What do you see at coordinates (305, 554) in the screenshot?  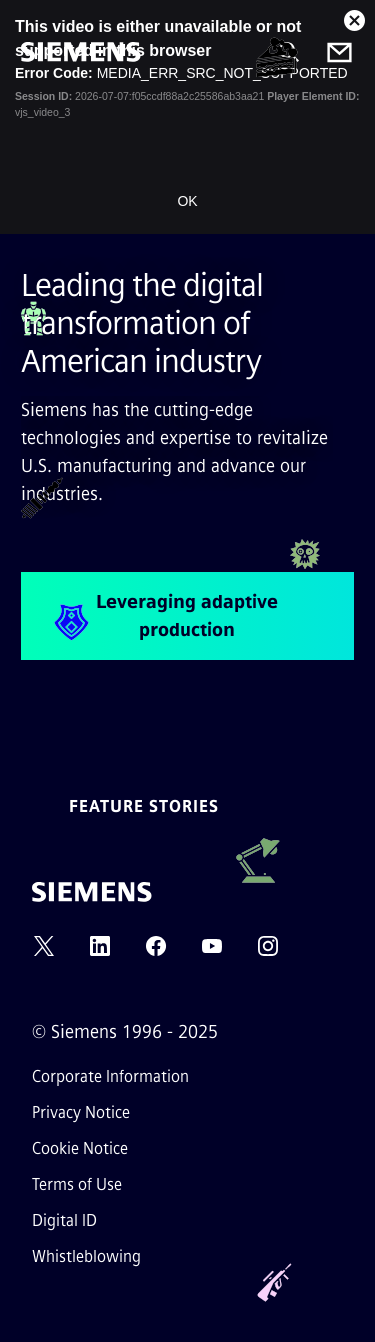 I see `indicates a surprise enemy encounter or ambush` at bounding box center [305, 554].